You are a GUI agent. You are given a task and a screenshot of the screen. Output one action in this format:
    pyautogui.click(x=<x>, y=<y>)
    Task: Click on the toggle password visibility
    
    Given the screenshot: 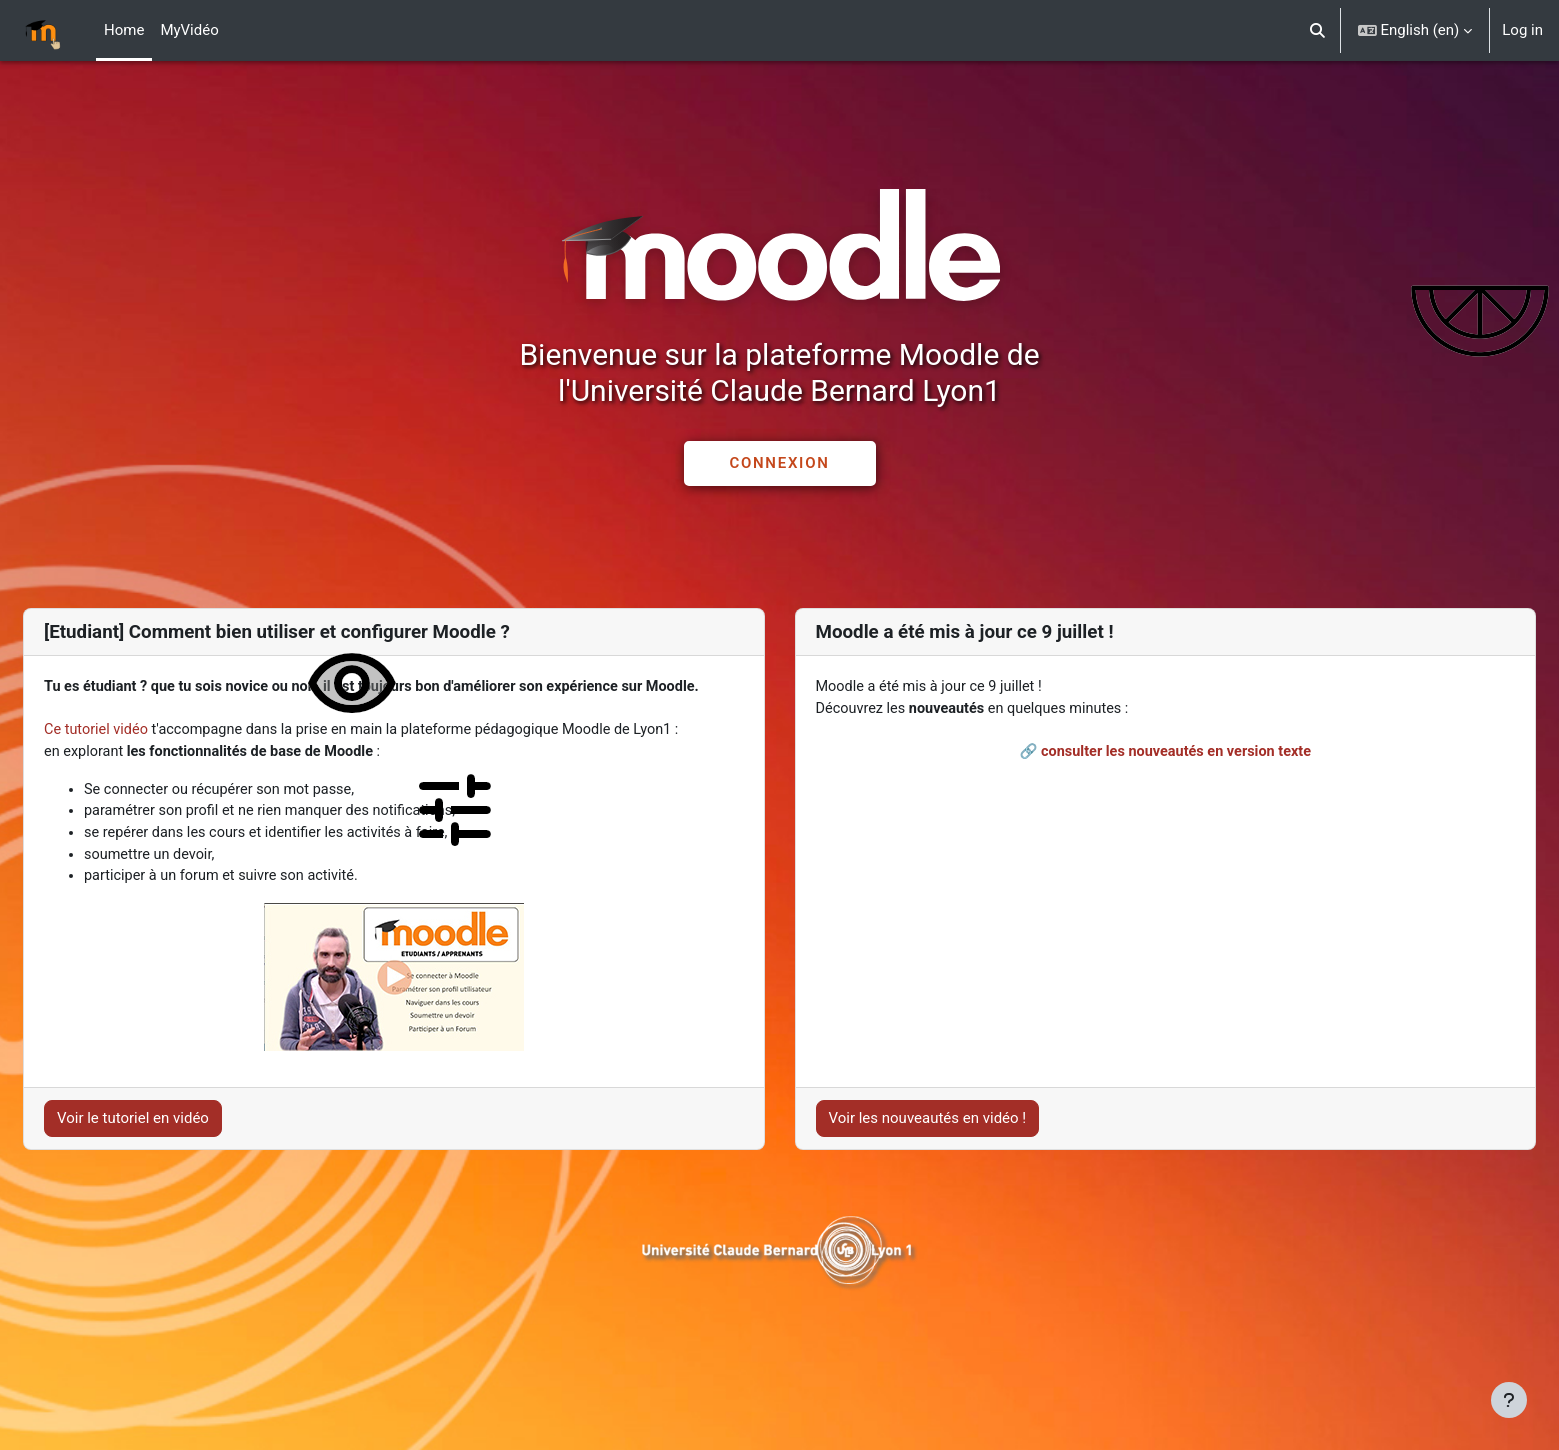 What is the action you would take?
    pyautogui.click(x=352, y=683)
    